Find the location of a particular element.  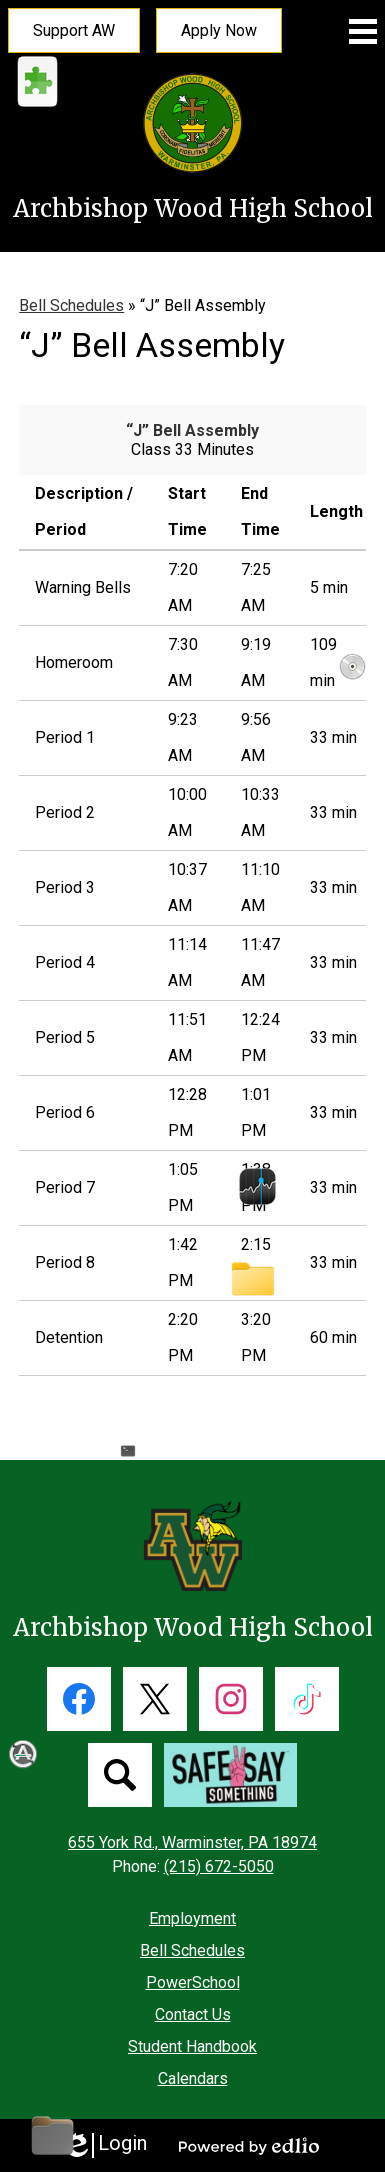

open the terminal application is located at coordinates (128, 1451).